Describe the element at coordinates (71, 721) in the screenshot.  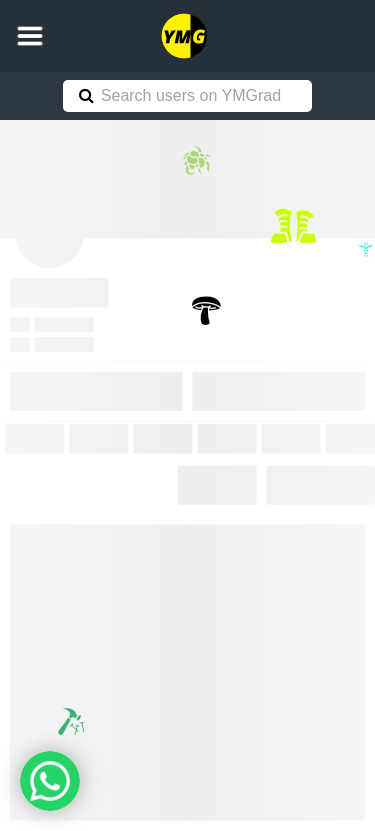
I see `access construction or building tools` at that location.